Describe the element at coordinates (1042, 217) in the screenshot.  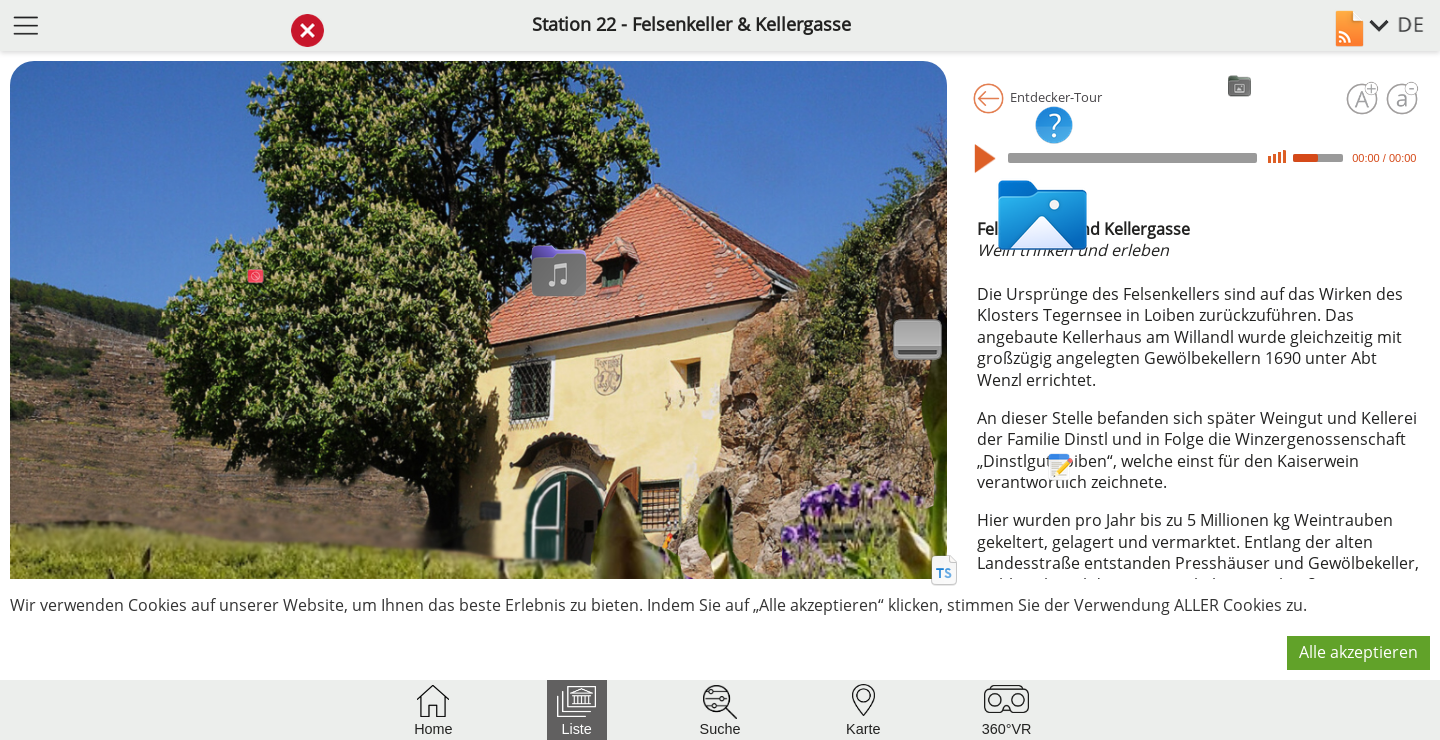
I see `open pictures folder` at that location.